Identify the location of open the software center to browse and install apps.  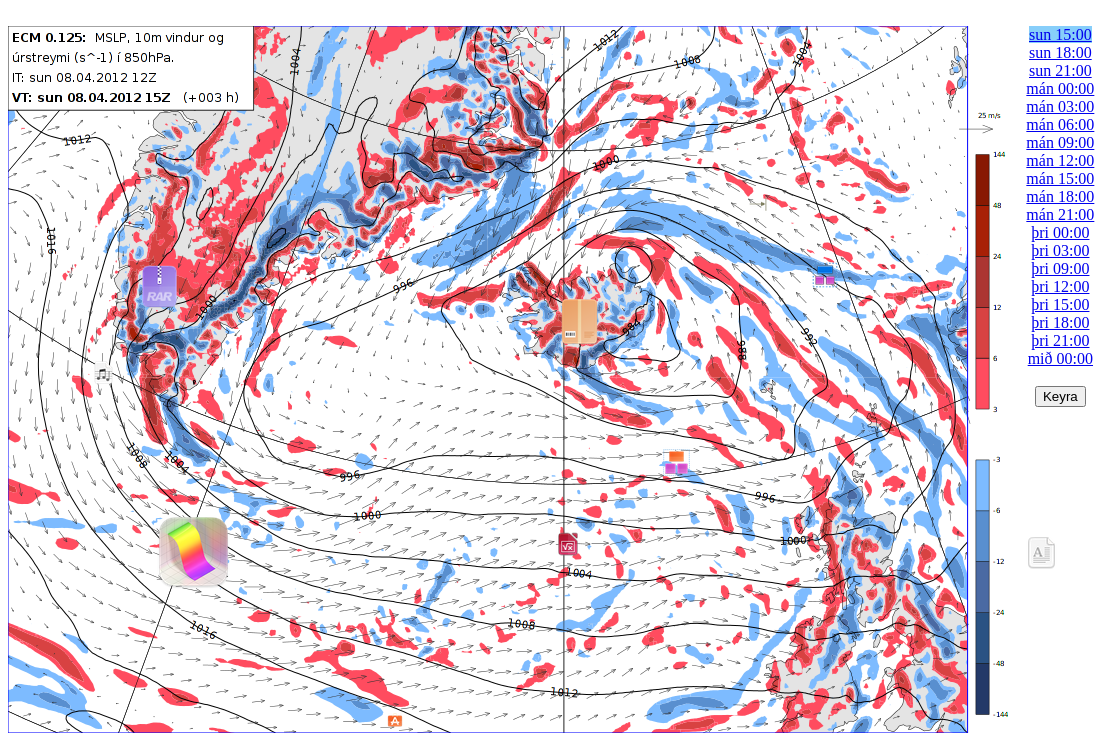
(395, 721).